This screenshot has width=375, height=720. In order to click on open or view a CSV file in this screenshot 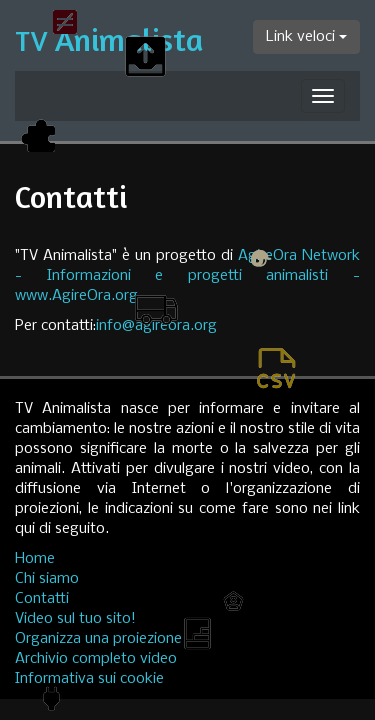, I will do `click(277, 370)`.